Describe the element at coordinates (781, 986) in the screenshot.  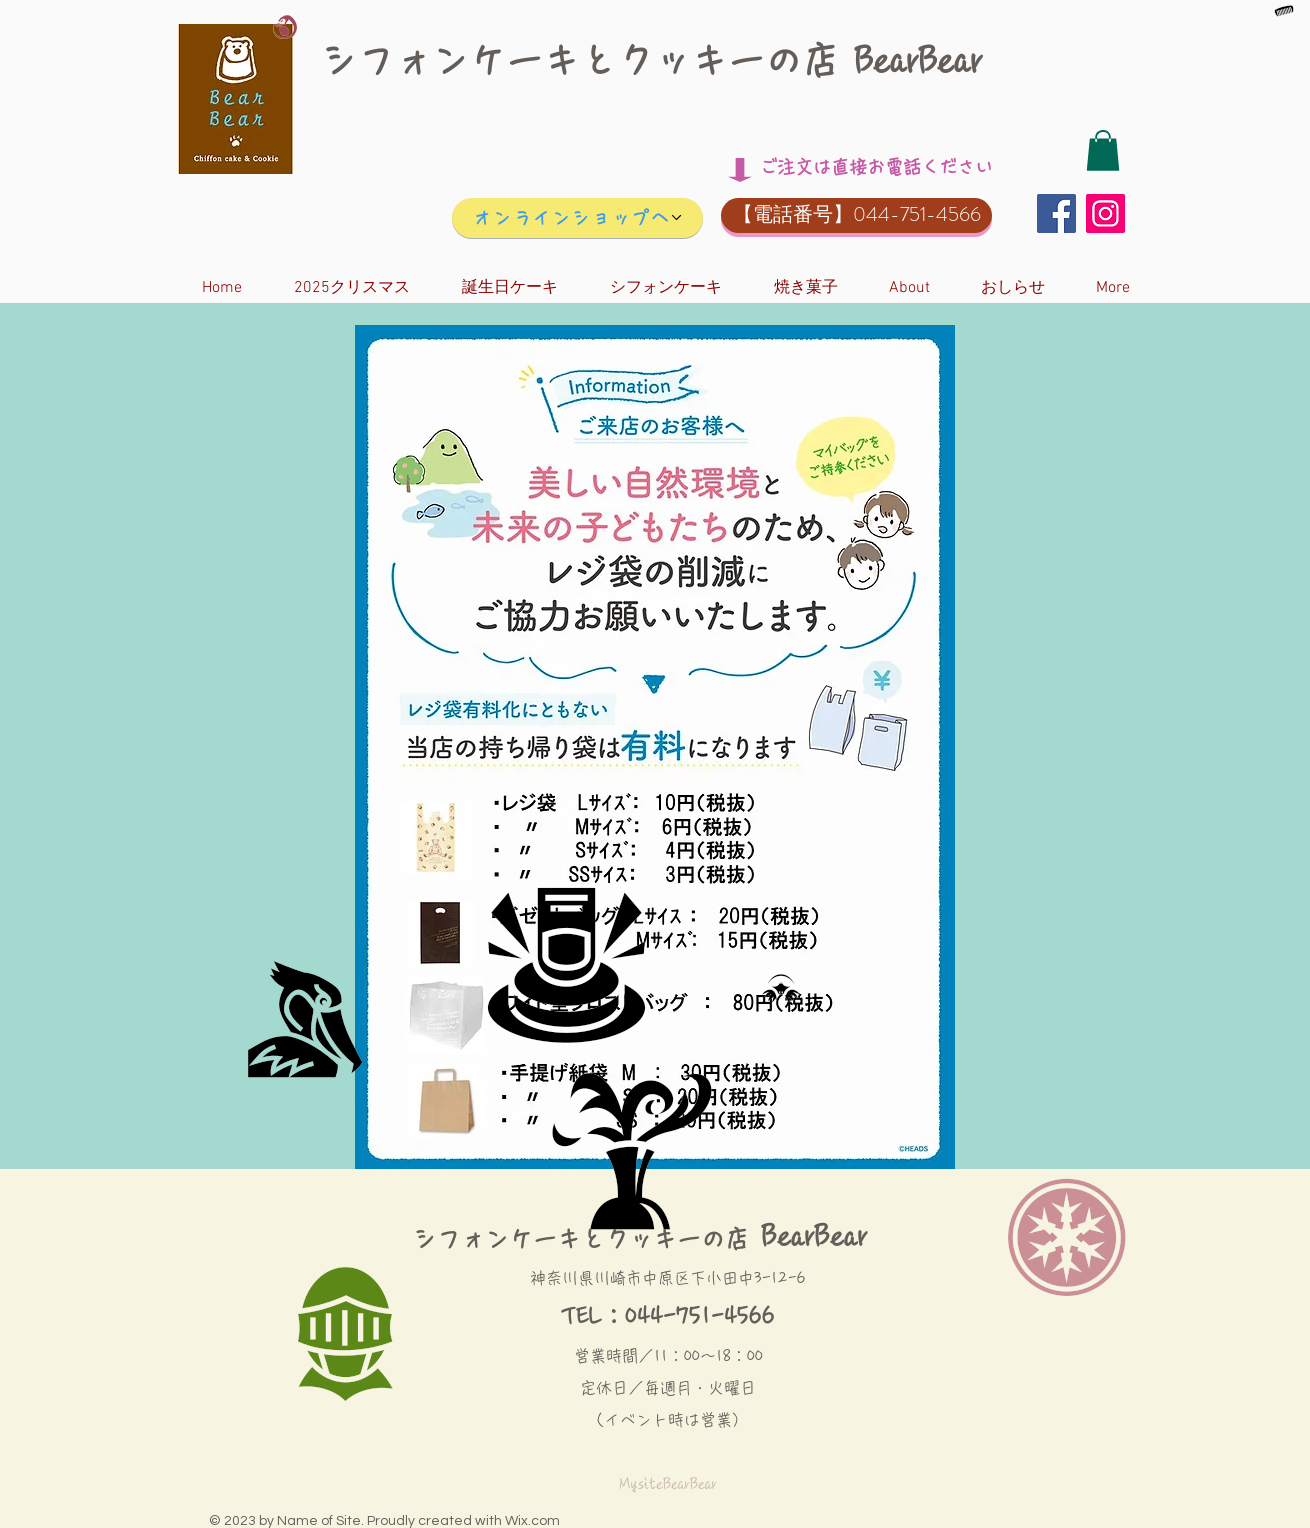
I see `mole character or creature in a game` at that location.